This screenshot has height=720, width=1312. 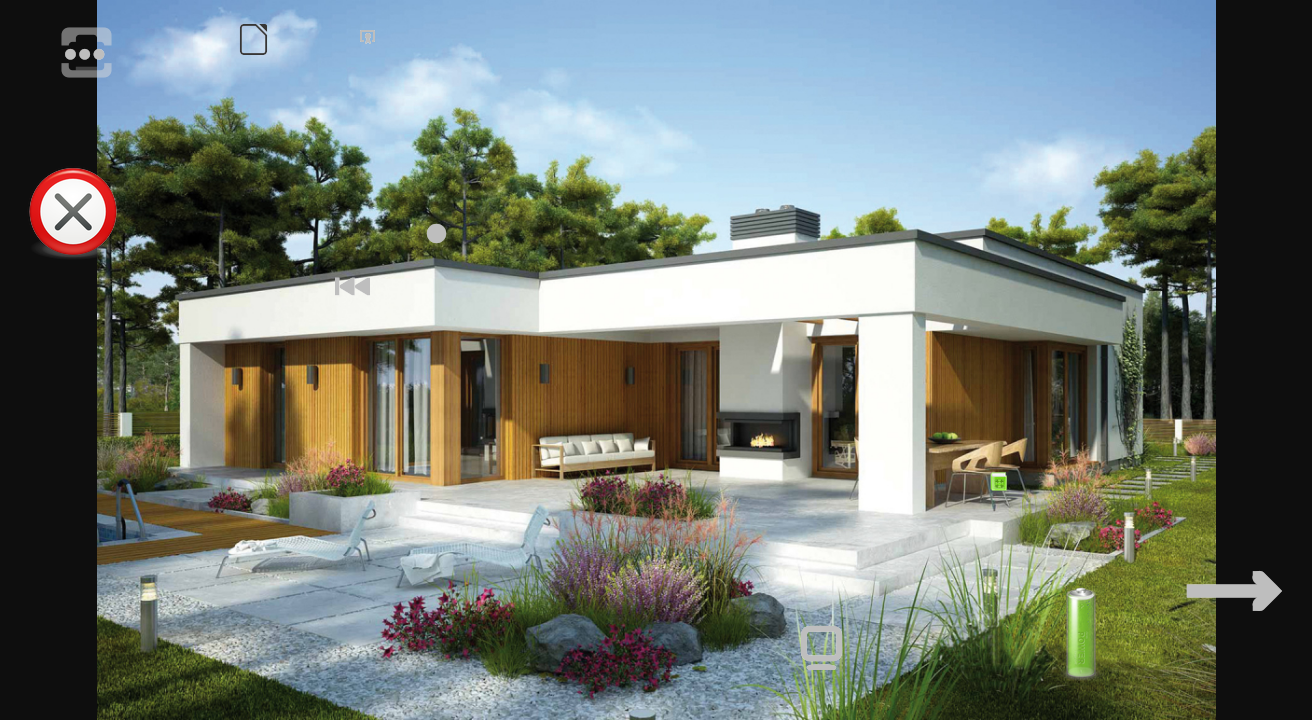 What do you see at coordinates (1233, 591) in the screenshot?
I see `play tracks in sequential order` at bounding box center [1233, 591].